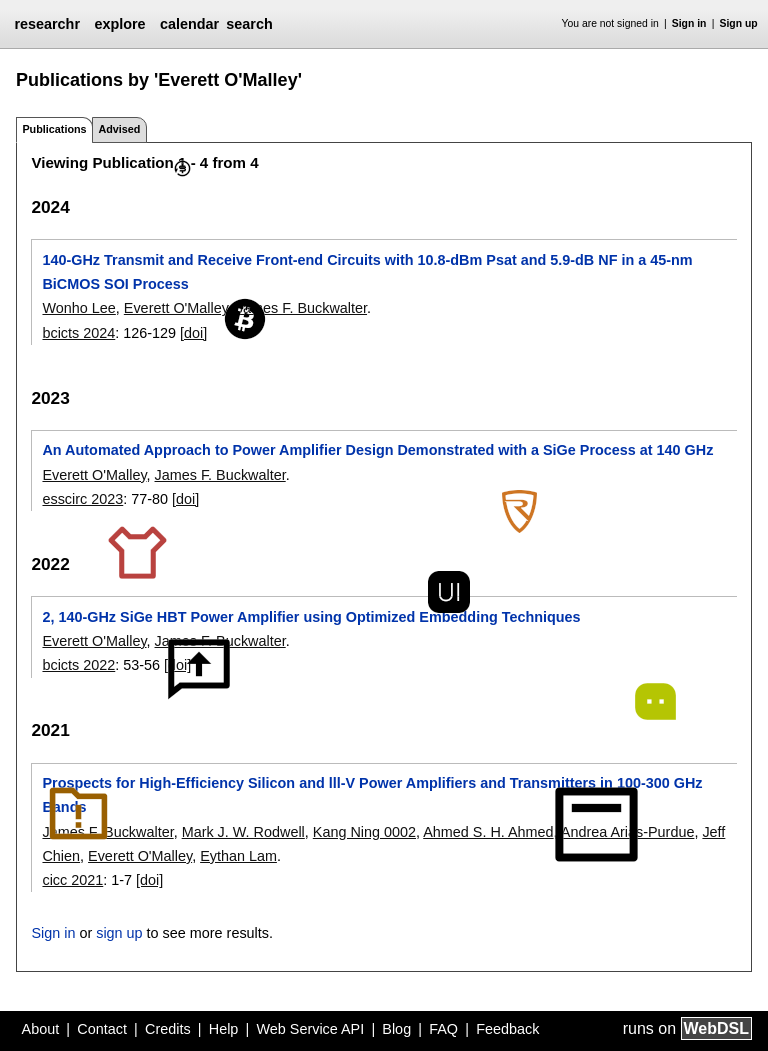  Describe the element at coordinates (655, 701) in the screenshot. I see `open messaging or chat app` at that location.